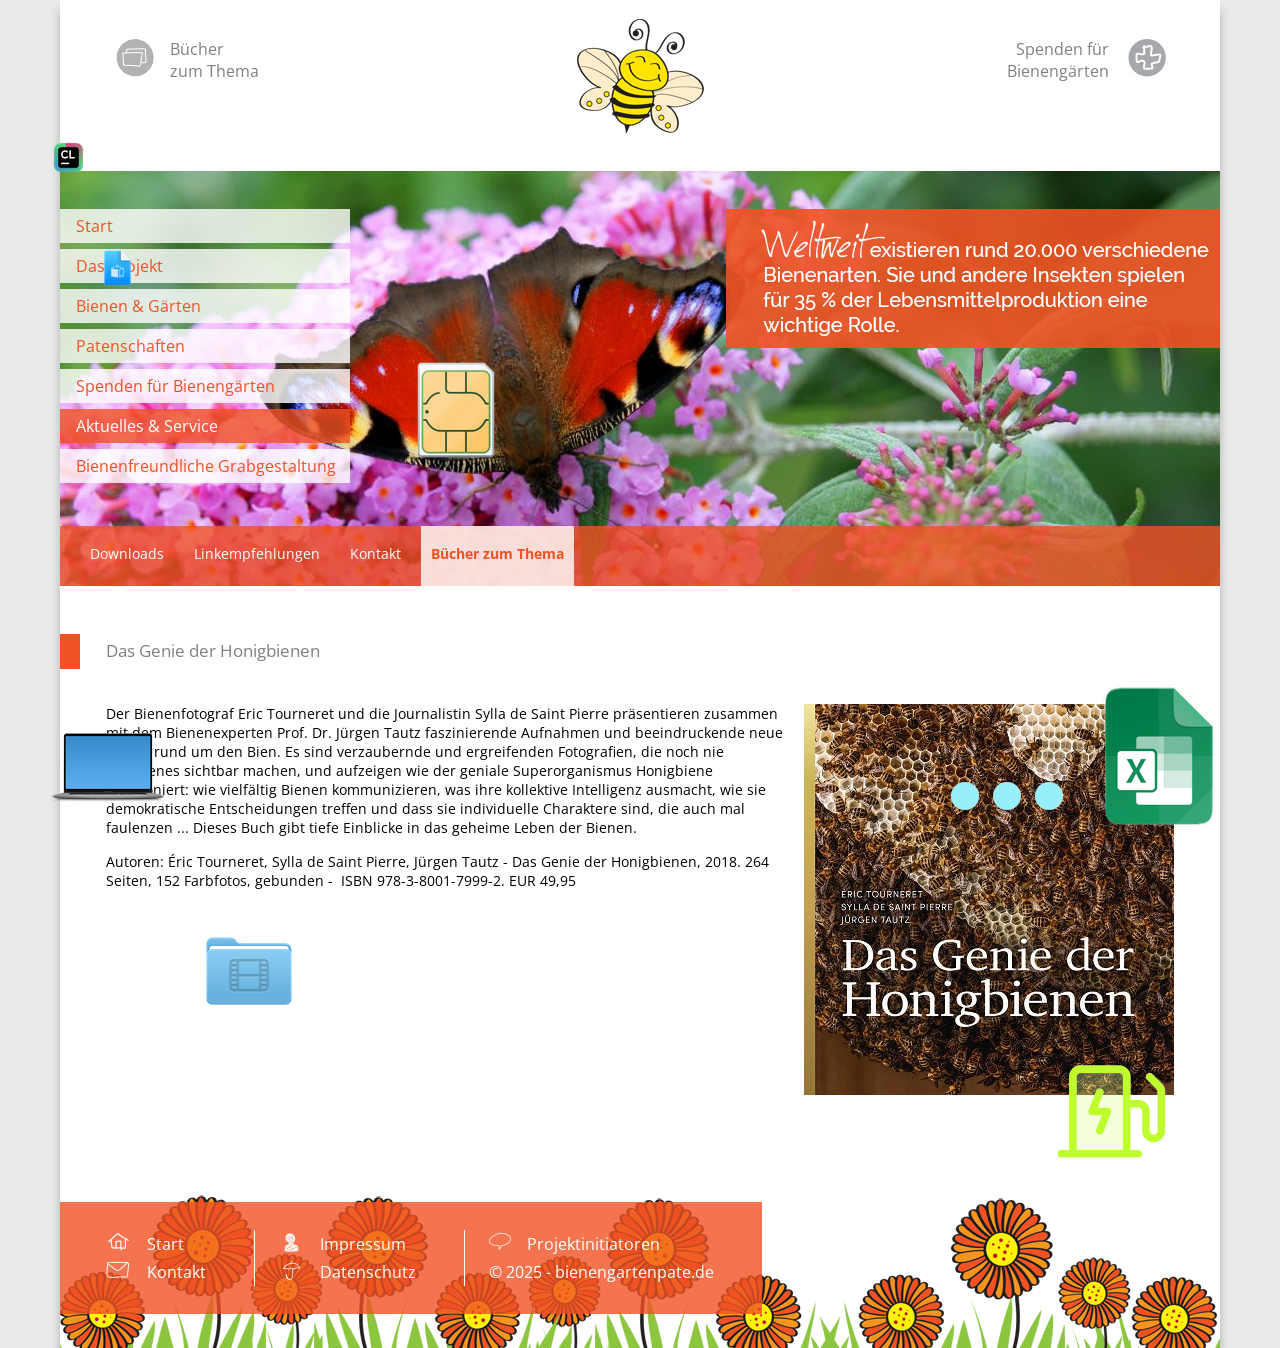 Image resolution: width=1280 pixels, height=1348 pixels. Describe the element at coordinates (1107, 1111) in the screenshot. I see `find nearby EV charging stations` at that location.